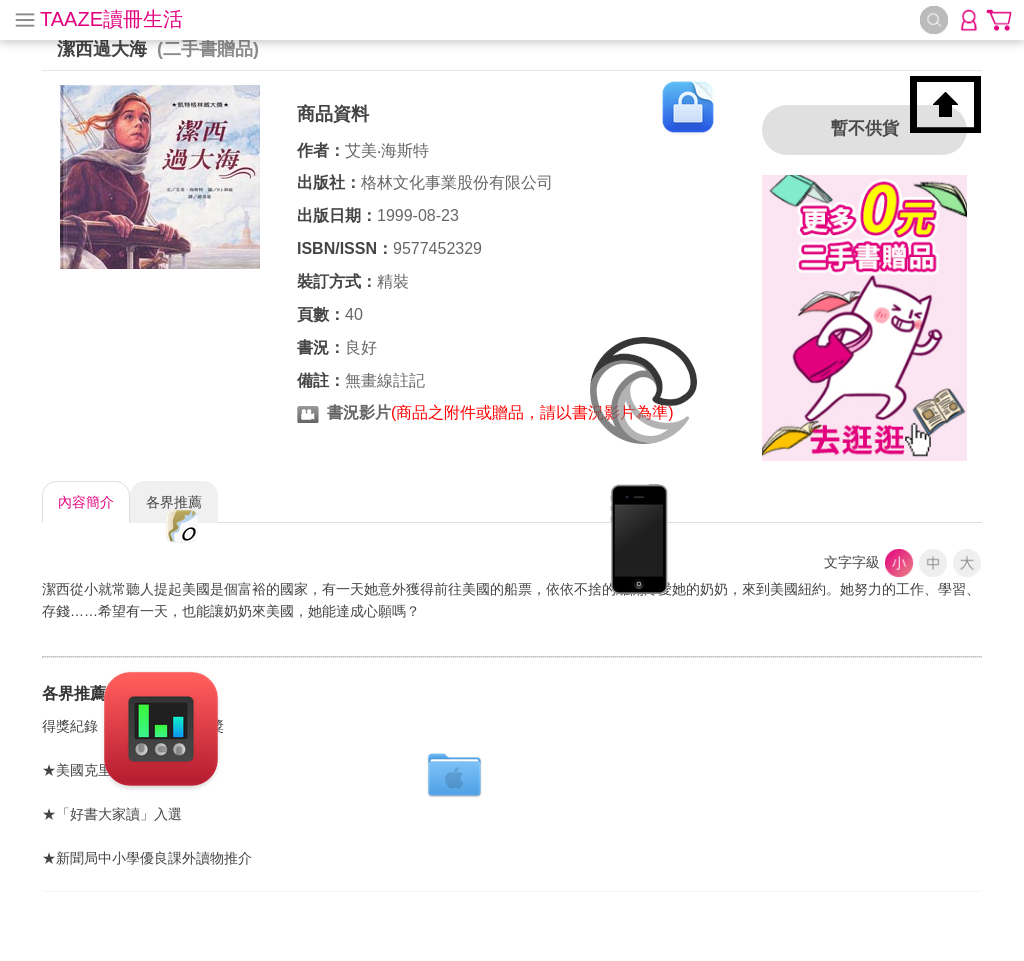  Describe the element at coordinates (639, 539) in the screenshot. I see `iPhone device icon` at that location.